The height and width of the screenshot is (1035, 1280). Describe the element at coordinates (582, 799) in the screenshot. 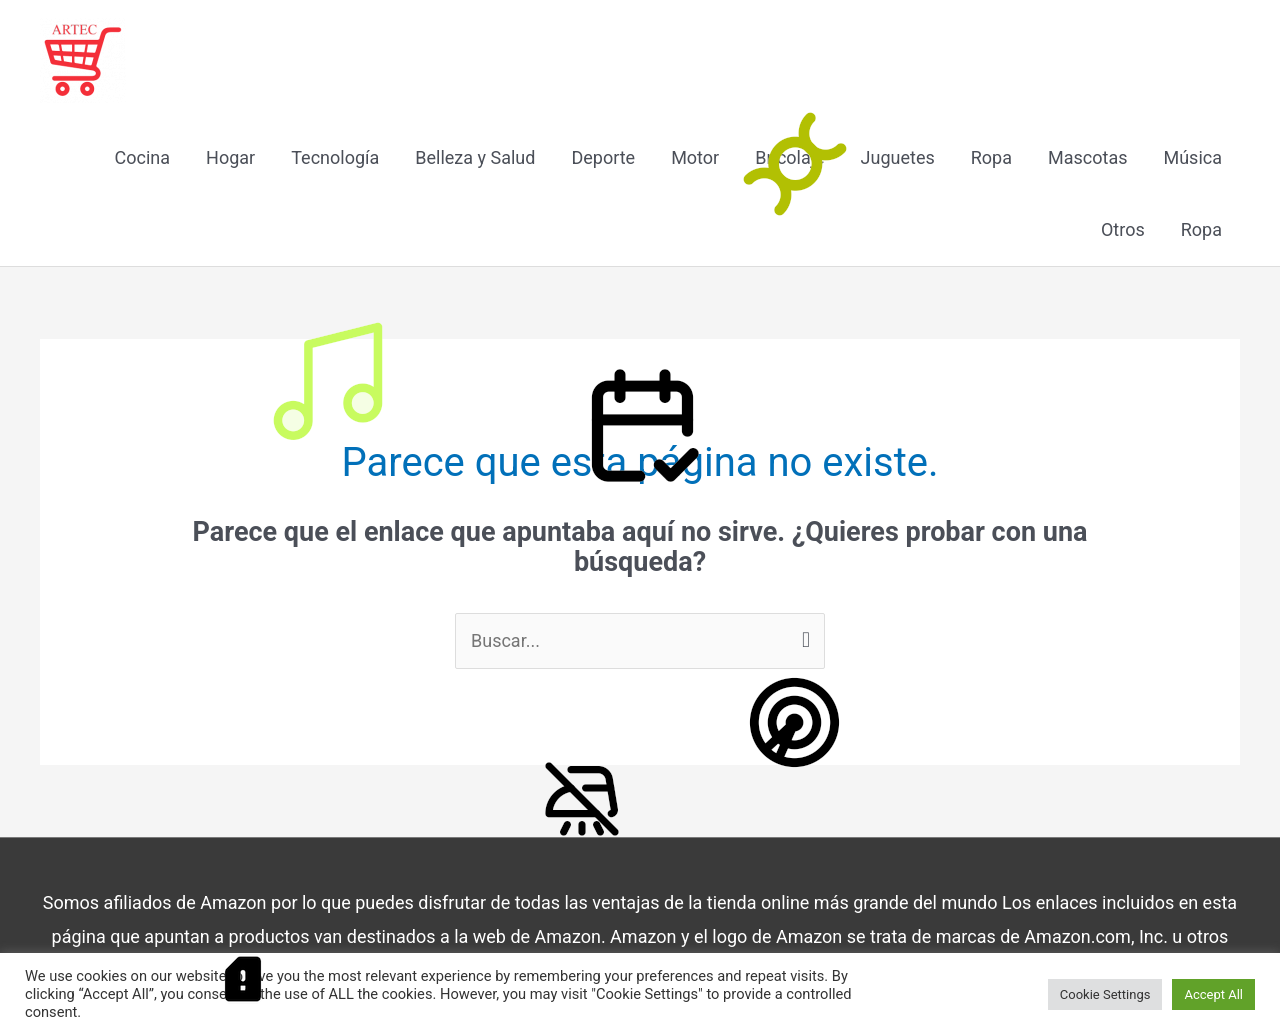

I see `do not use steam while ironing` at that location.